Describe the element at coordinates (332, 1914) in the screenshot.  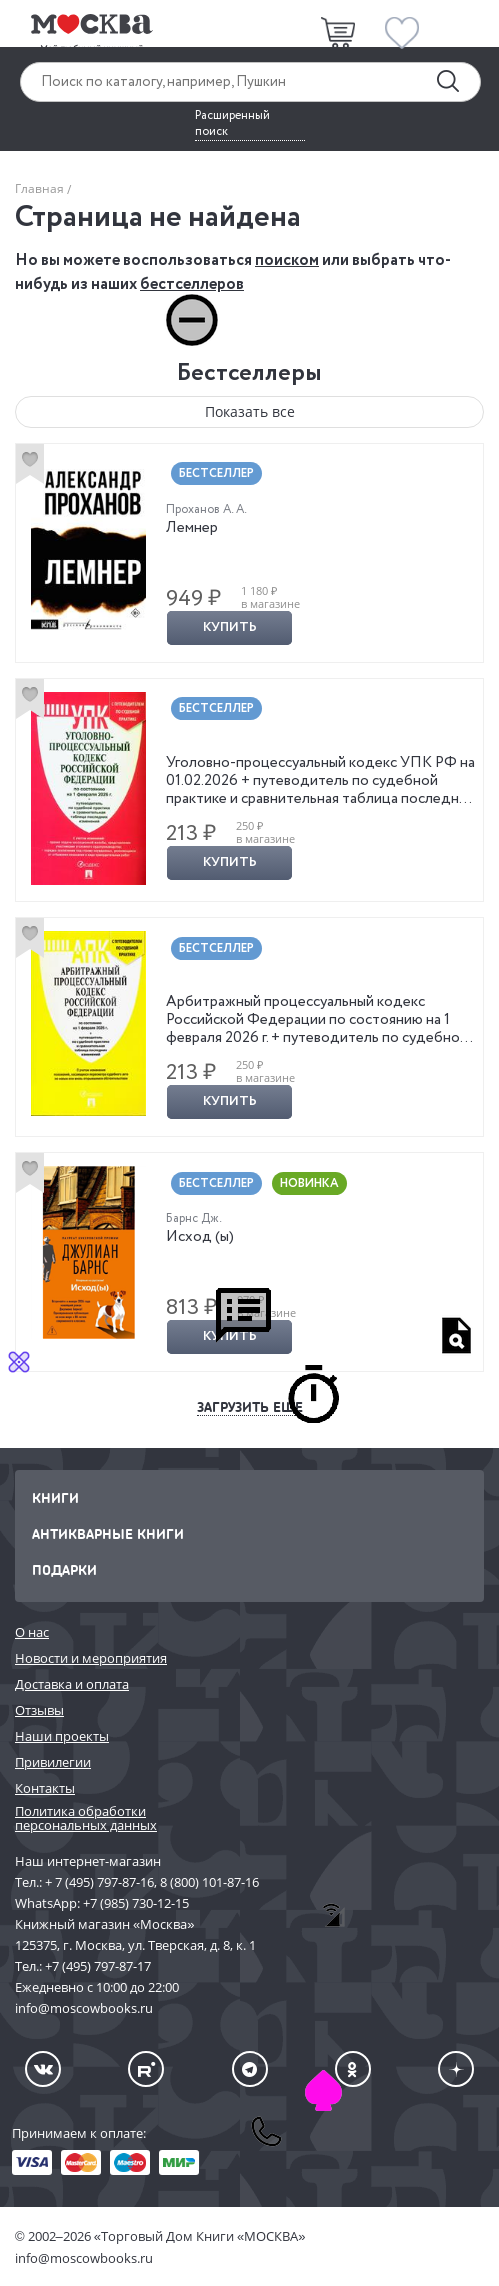
I see `indicates wifi connection with cellular backup` at that location.